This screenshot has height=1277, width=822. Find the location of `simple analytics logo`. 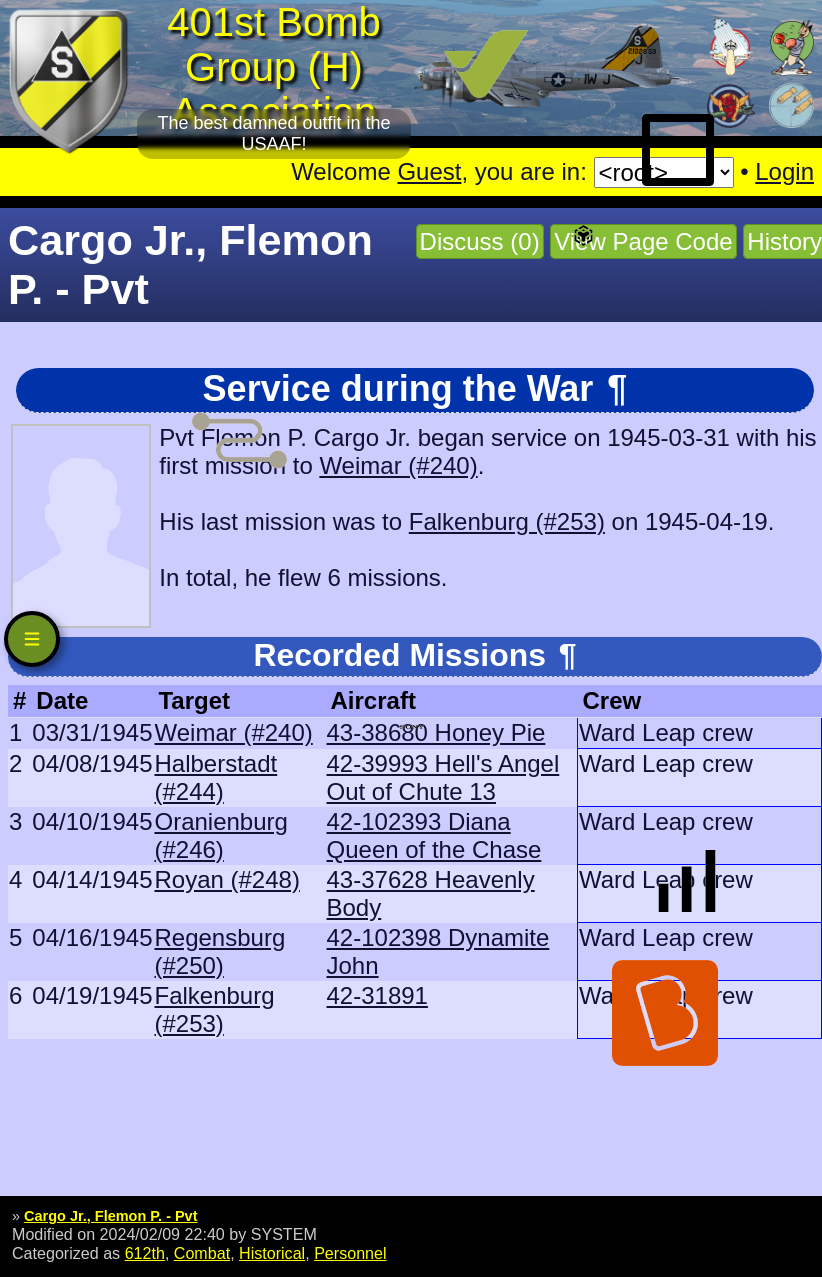

simple analytics logo is located at coordinates (687, 881).